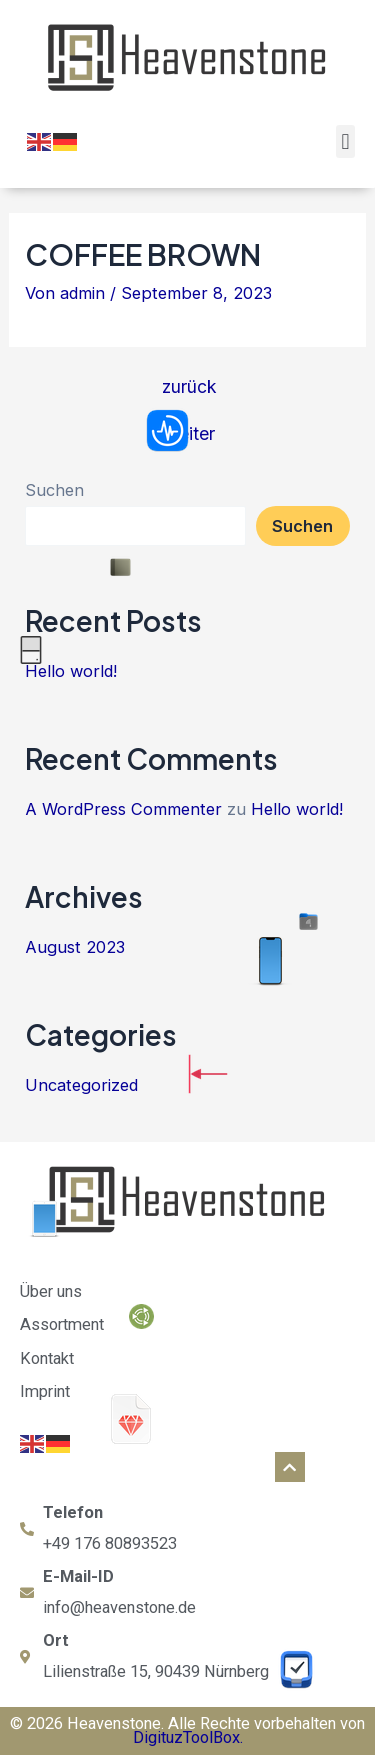 This screenshot has width=375, height=1755. I want to click on ruby programming language source file, so click(131, 1419).